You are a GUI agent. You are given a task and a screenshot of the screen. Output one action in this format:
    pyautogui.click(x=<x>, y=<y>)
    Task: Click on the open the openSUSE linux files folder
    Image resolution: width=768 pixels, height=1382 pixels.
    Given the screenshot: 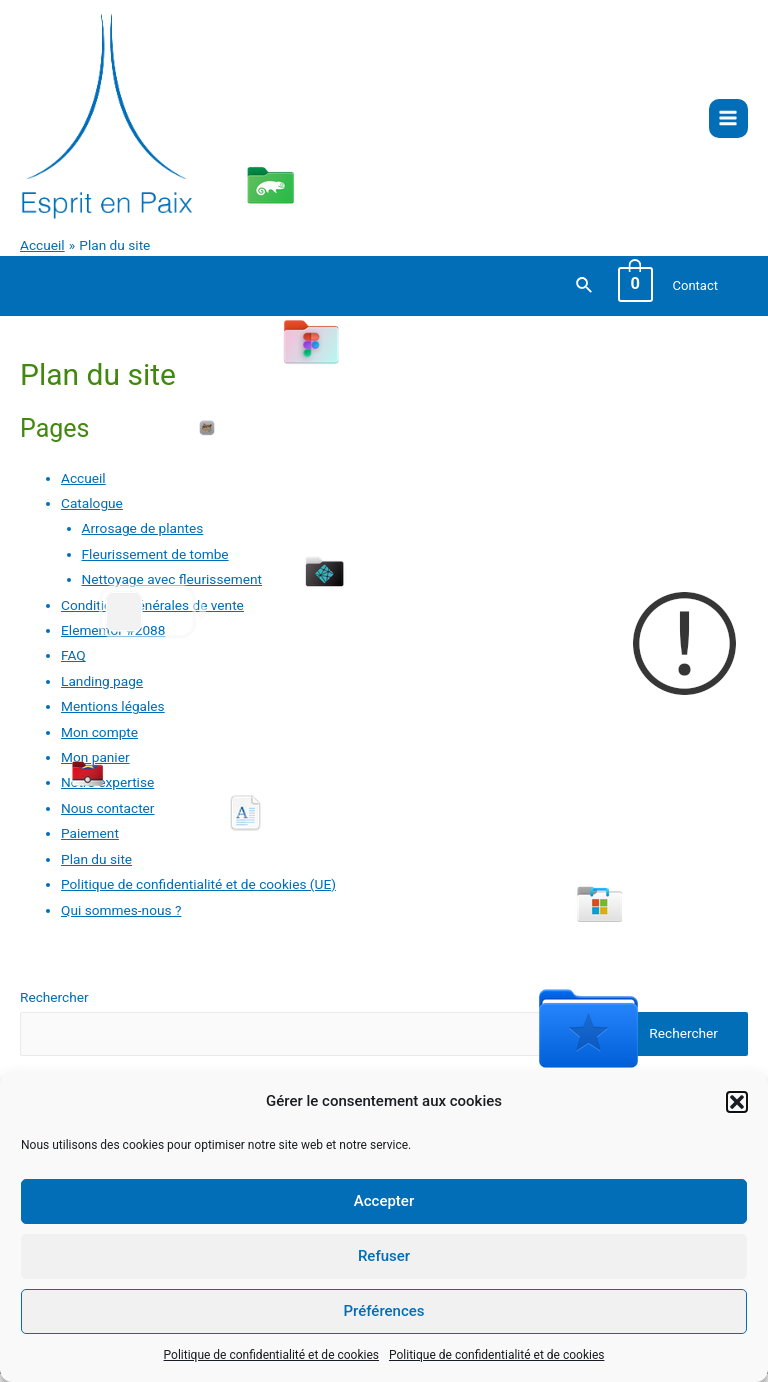 What is the action you would take?
    pyautogui.click(x=270, y=186)
    